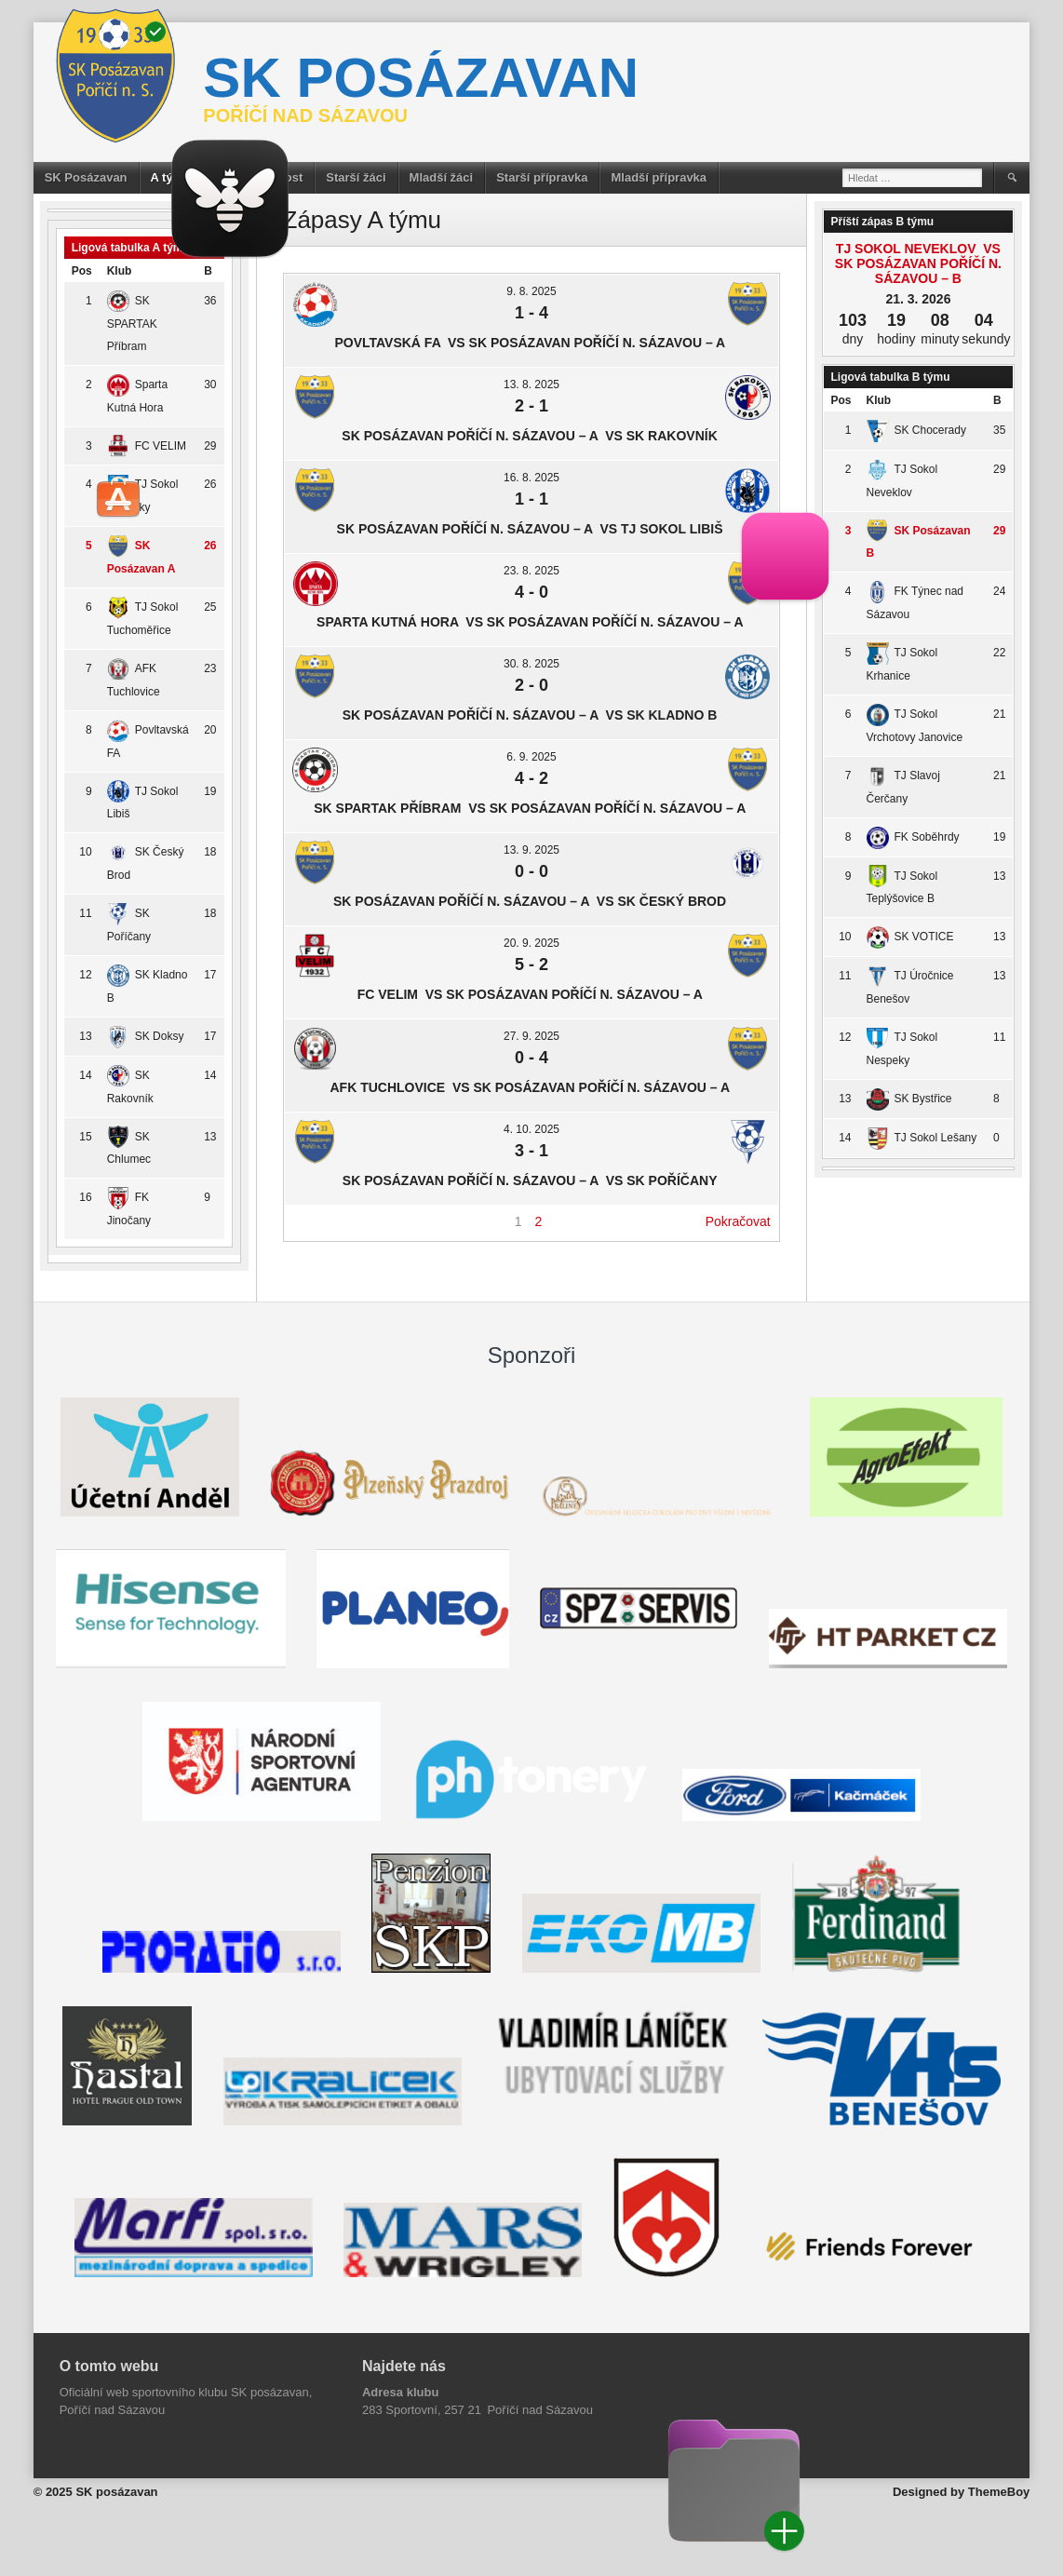 This screenshot has height=2576, width=1063. Describe the element at coordinates (118, 499) in the screenshot. I see `open the software center to browse and install apps` at that location.